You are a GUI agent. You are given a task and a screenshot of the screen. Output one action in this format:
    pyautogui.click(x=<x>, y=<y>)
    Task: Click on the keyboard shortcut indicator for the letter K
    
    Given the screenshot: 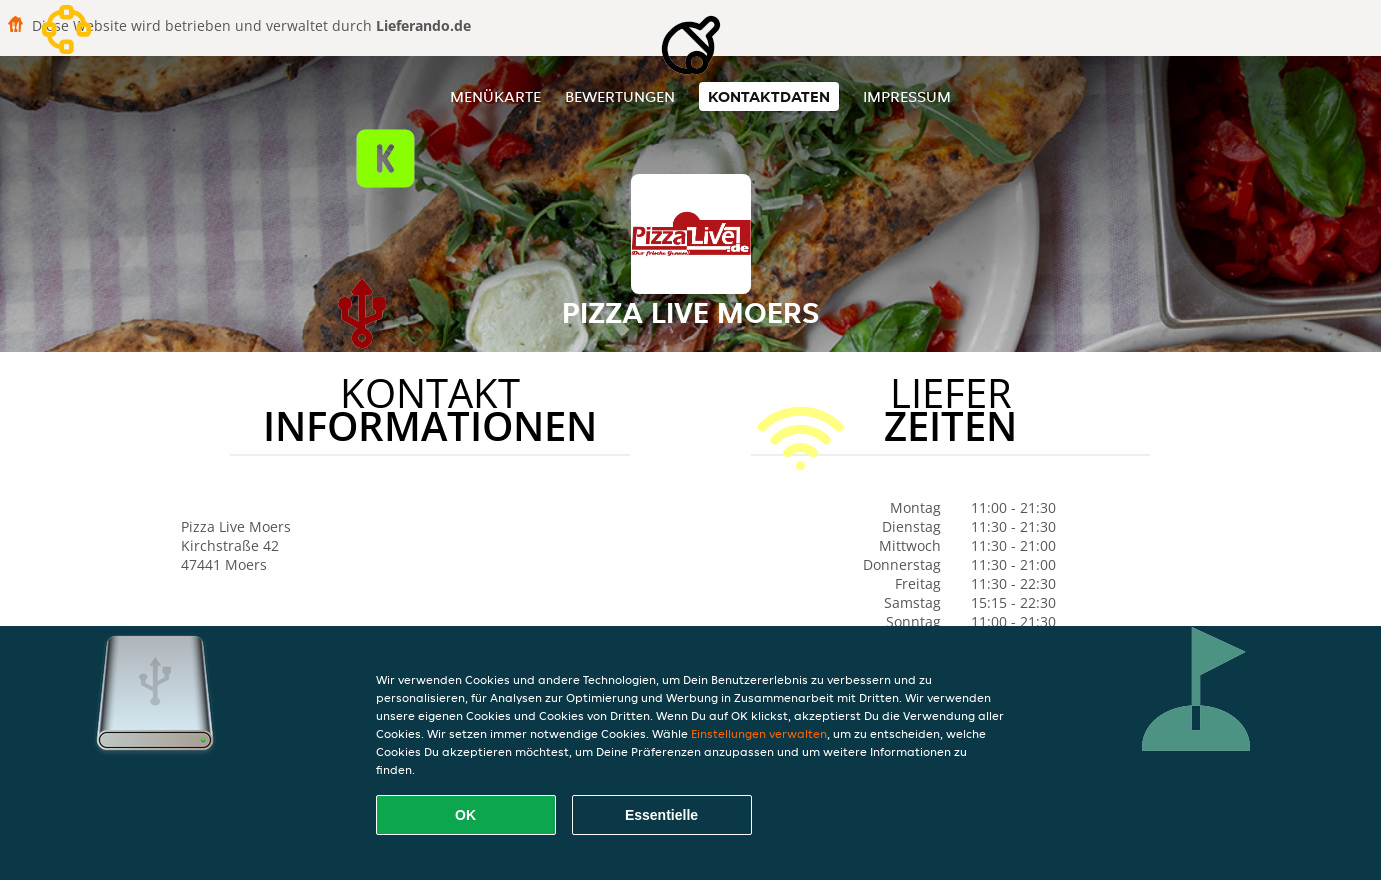 What is the action you would take?
    pyautogui.click(x=385, y=158)
    